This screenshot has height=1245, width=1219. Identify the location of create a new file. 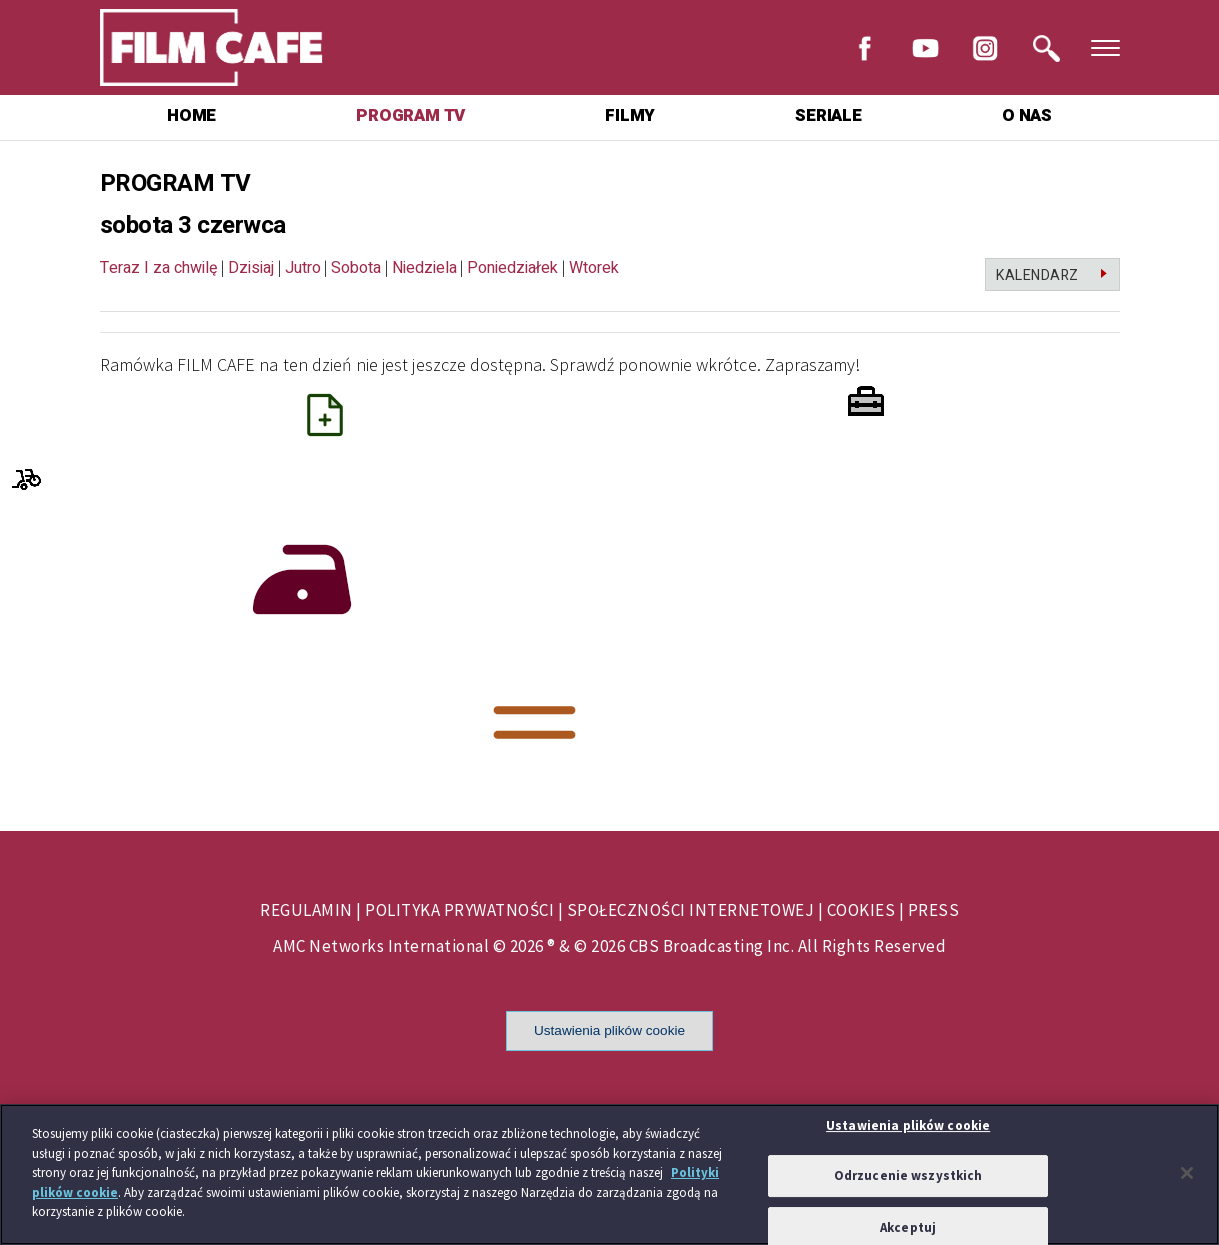
(325, 415).